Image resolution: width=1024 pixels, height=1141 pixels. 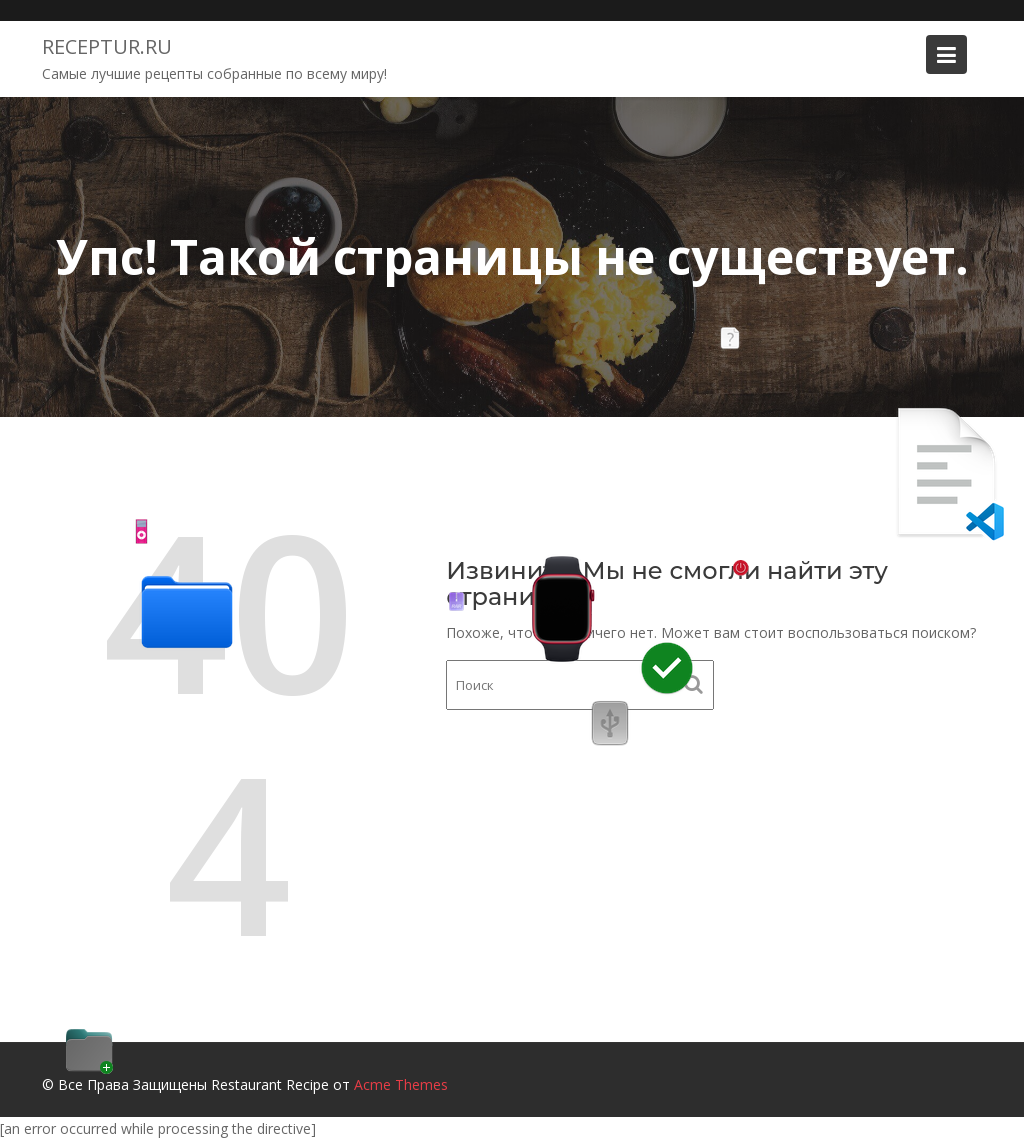 What do you see at coordinates (89, 1050) in the screenshot?
I see `create a new folder` at bounding box center [89, 1050].